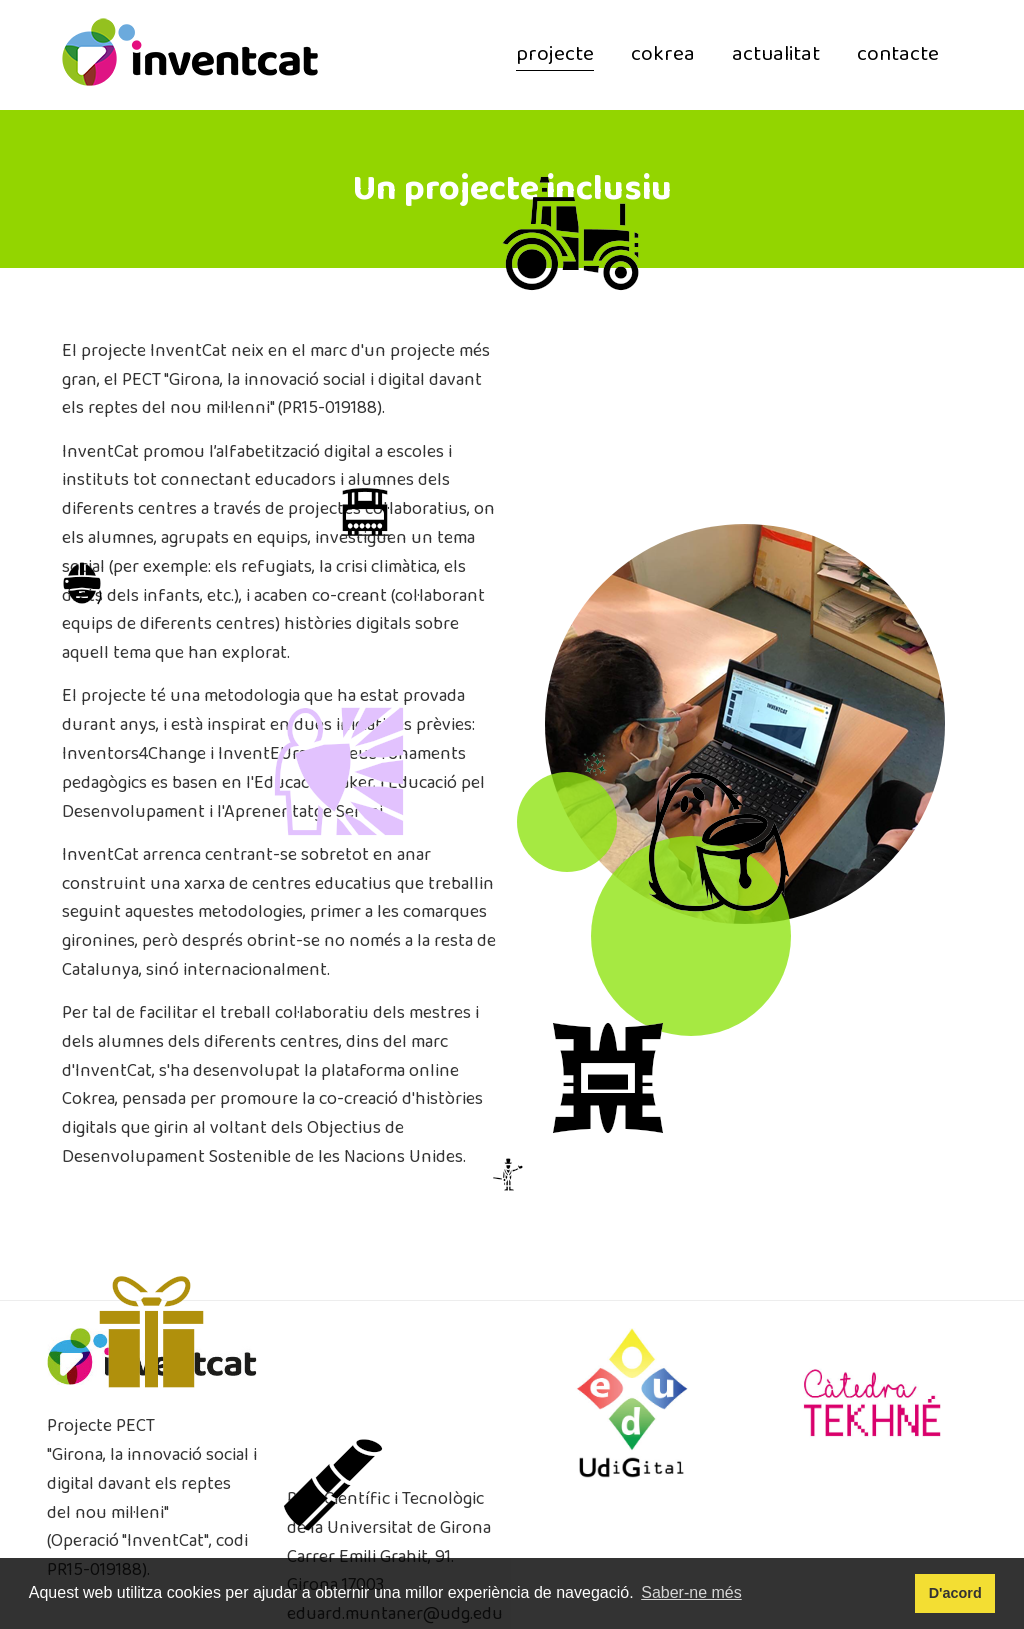 The height and width of the screenshot is (1629, 1024). I want to click on view your gifts or rewards, so click(151, 1326).